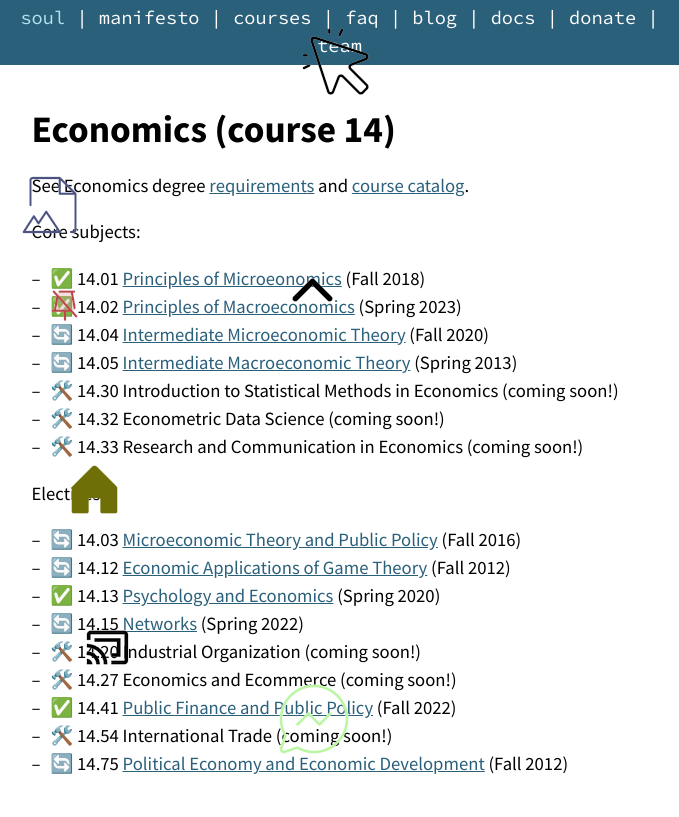 This screenshot has width=679, height=817. Describe the element at coordinates (107, 647) in the screenshot. I see `indicates active casting connection to a device` at that location.